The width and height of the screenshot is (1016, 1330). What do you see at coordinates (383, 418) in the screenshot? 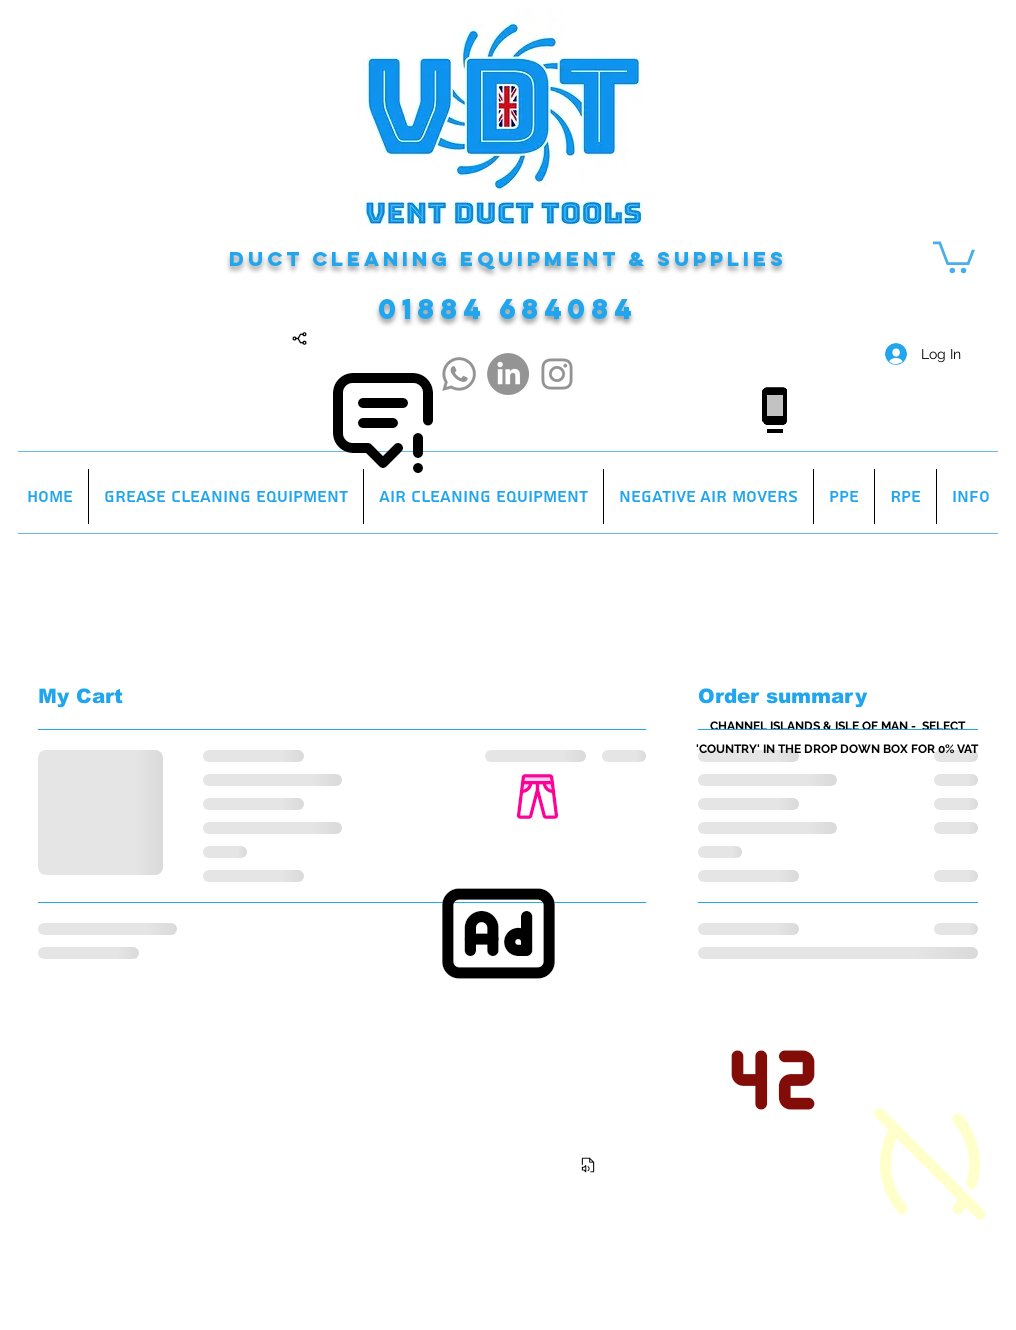
I see `message with urgent or important alert` at bounding box center [383, 418].